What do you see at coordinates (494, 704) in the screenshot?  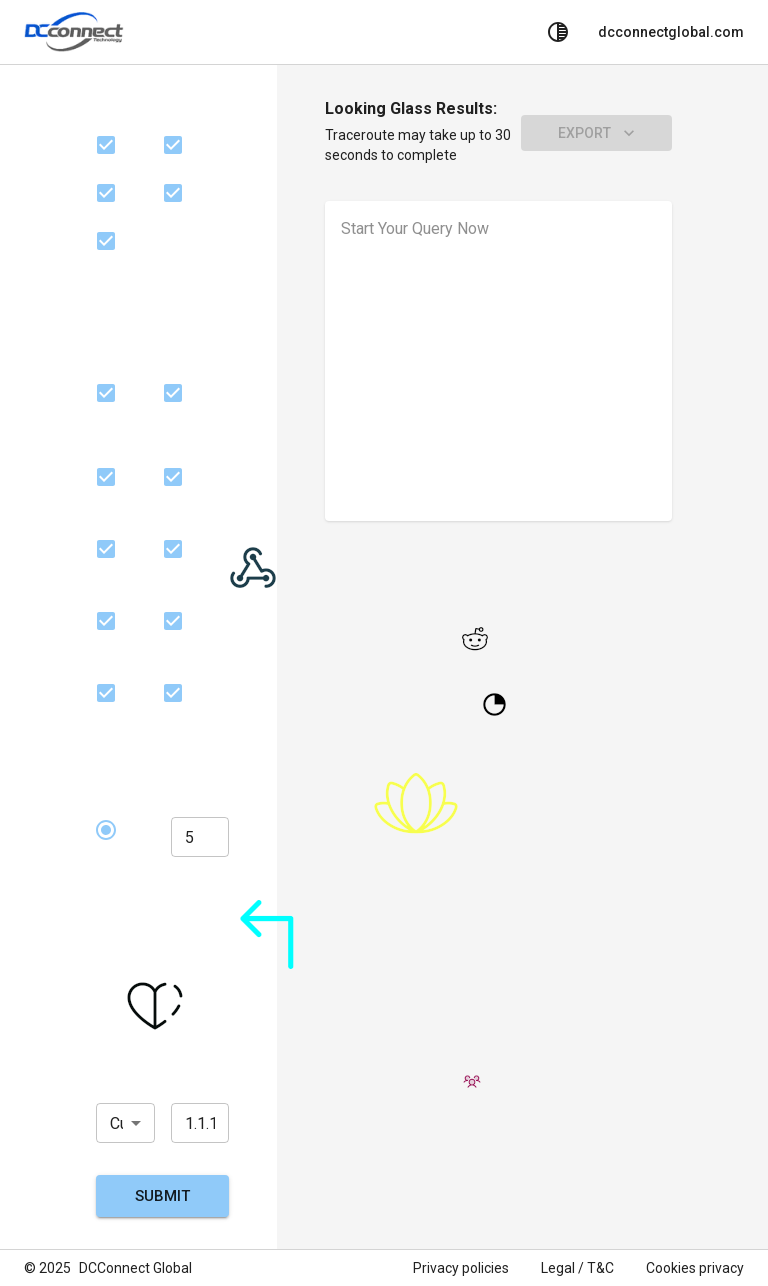 I see `indicates 25% progress or completion` at bounding box center [494, 704].